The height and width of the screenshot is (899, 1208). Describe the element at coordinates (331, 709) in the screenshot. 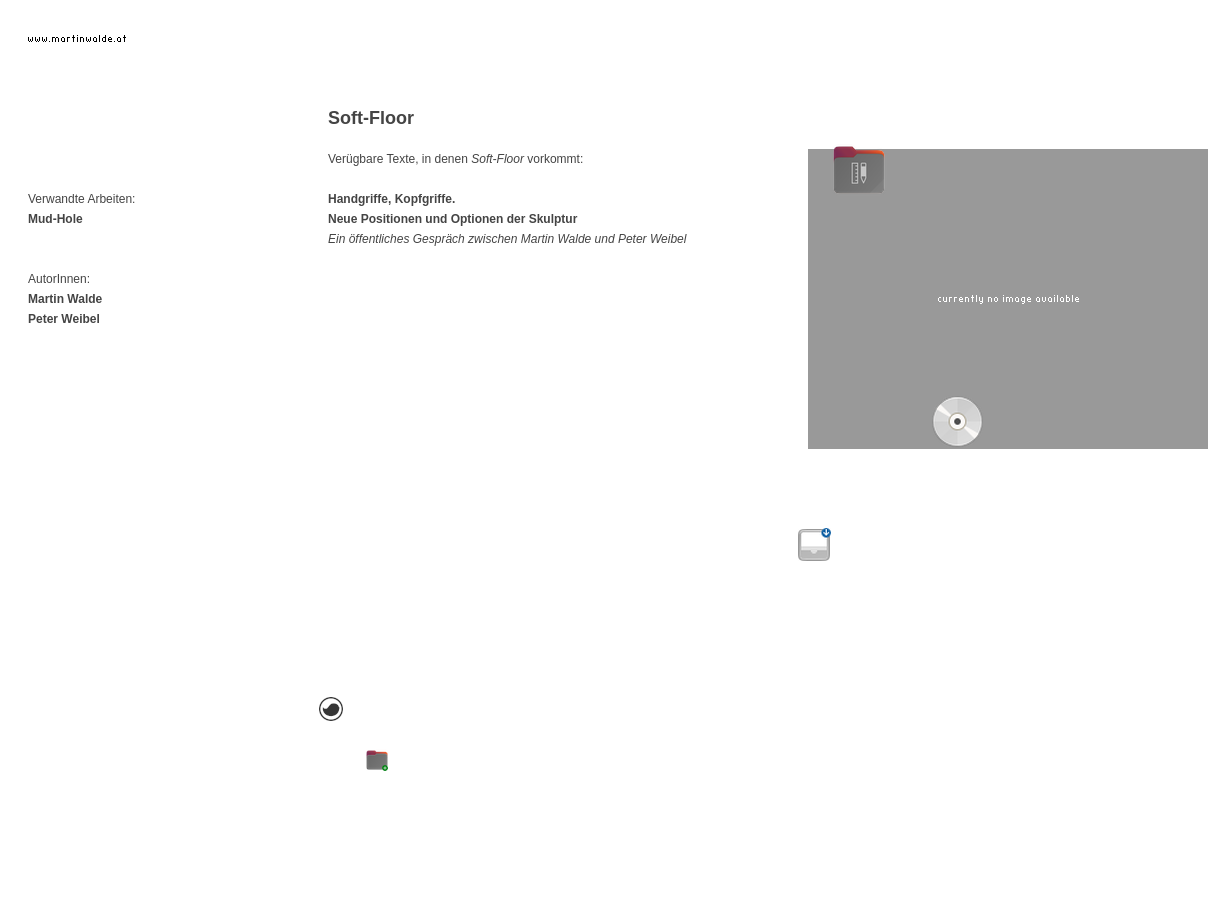

I see `launch budgie desktop environment` at that location.